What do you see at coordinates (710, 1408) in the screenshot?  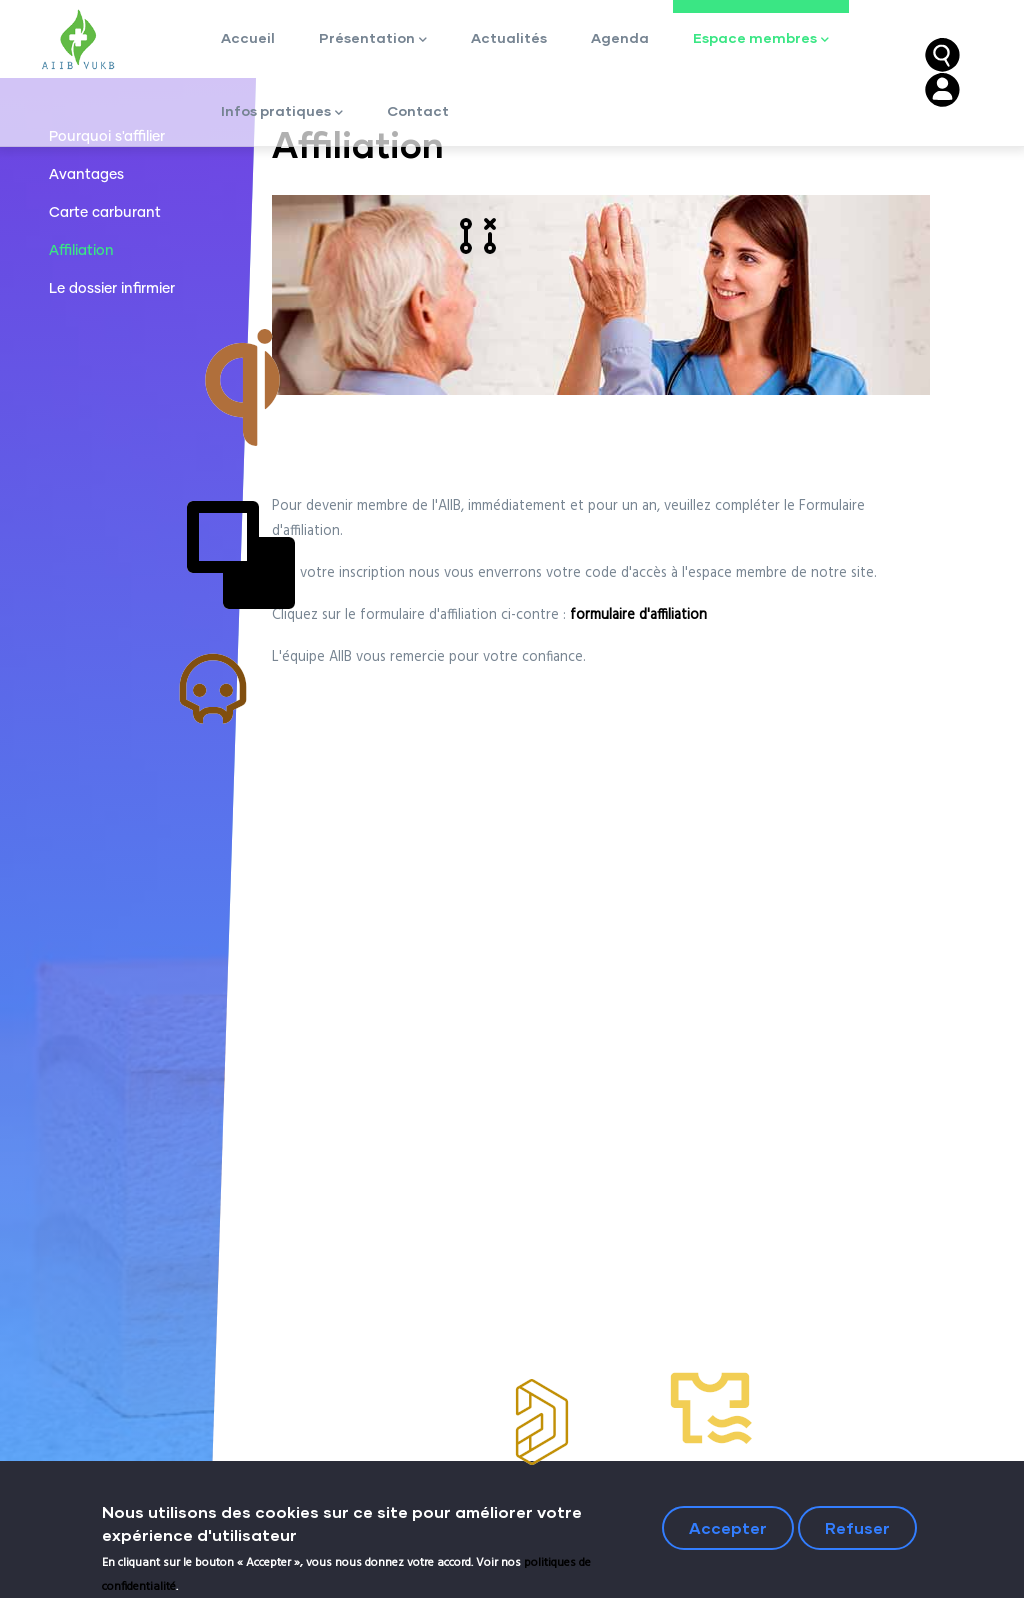 I see `indicates air-dry or hang-dry clothing` at bounding box center [710, 1408].